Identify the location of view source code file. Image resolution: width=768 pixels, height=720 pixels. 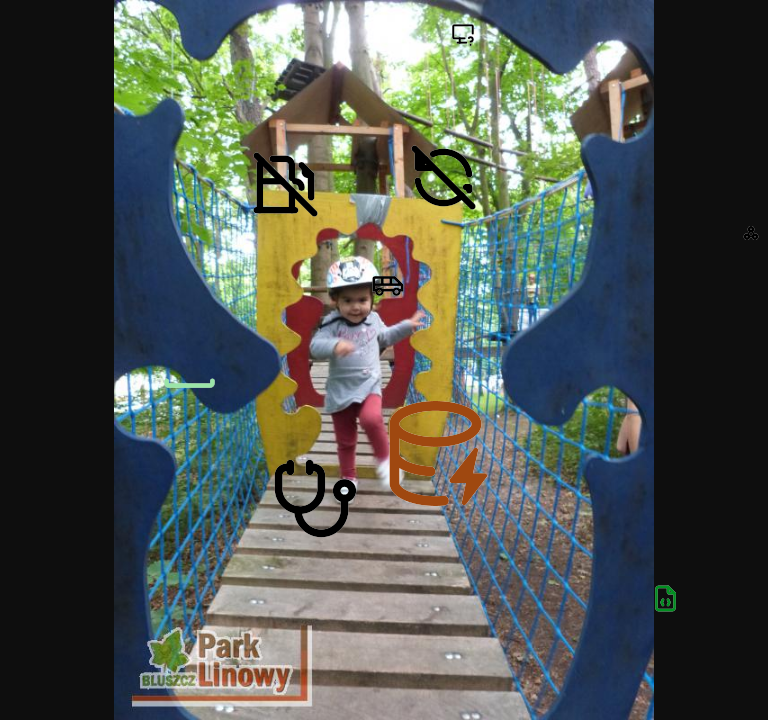
(665, 598).